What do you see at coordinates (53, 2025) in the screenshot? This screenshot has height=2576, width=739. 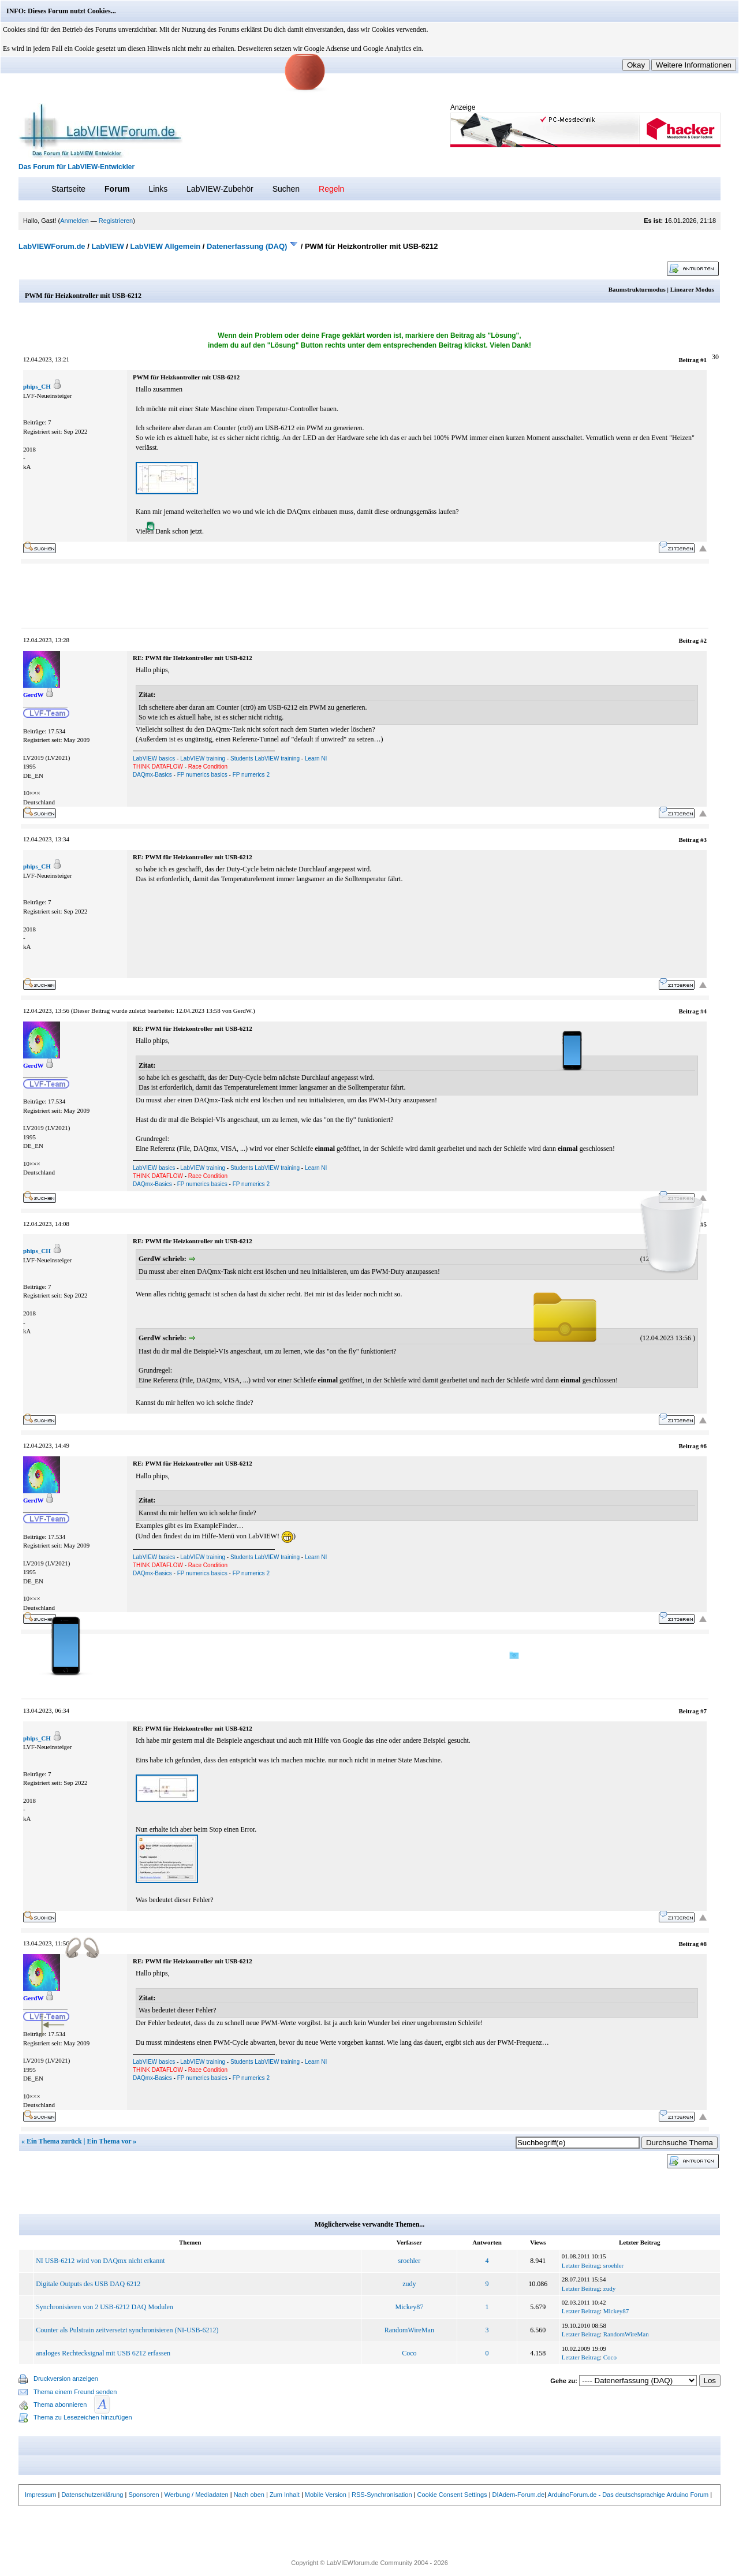 I see `go to the first item in a list or sequence` at bounding box center [53, 2025].